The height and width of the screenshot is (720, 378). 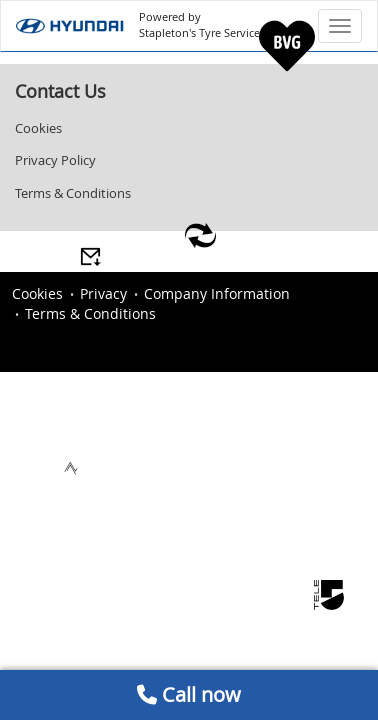 I want to click on download email or message, so click(x=90, y=256).